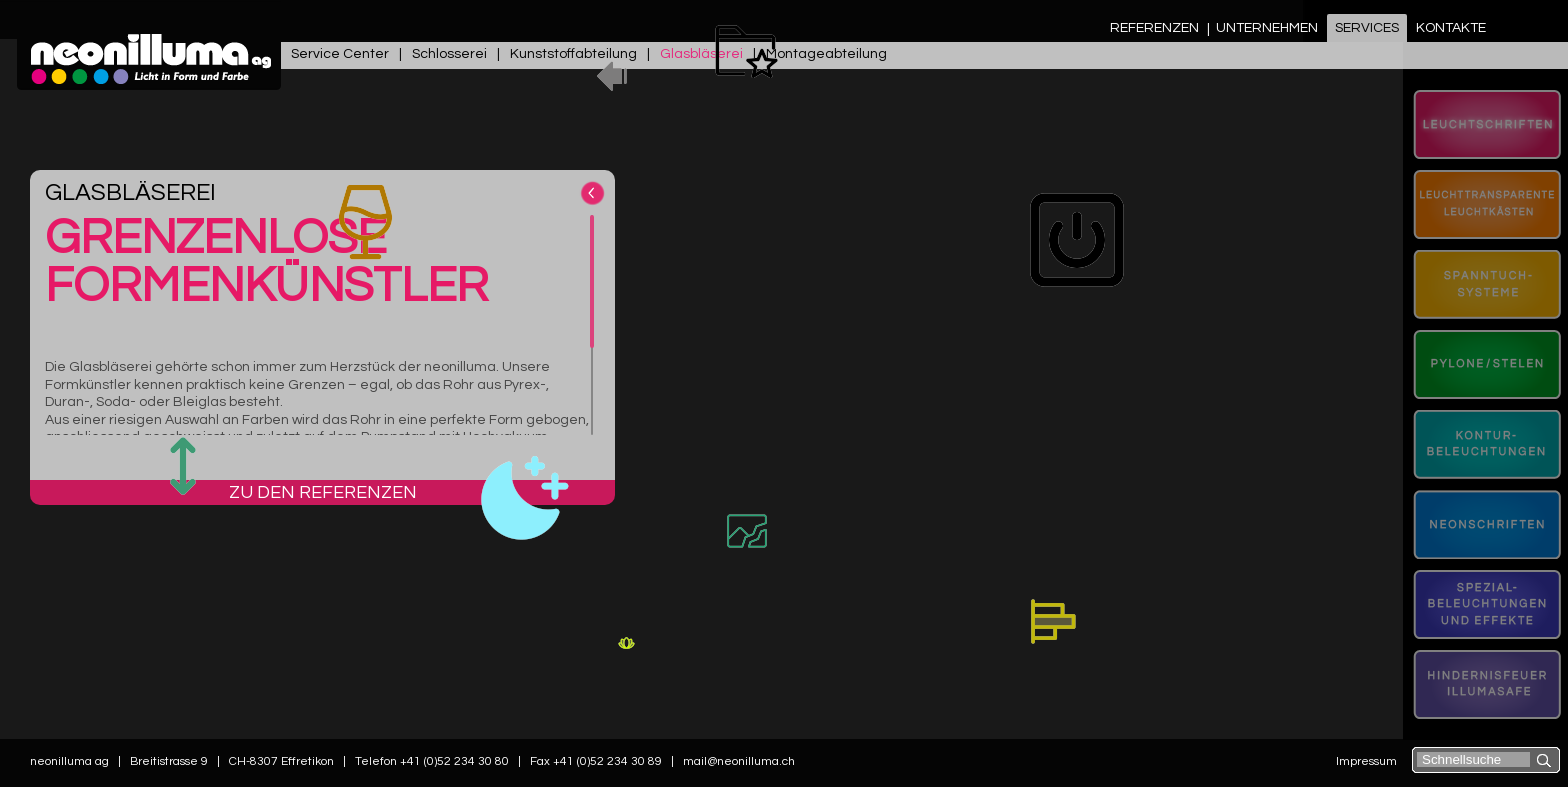 Image resolution: width=1568 pixels, height=787 pixels. I want to click on go back to previous screen, so click(613, 76).